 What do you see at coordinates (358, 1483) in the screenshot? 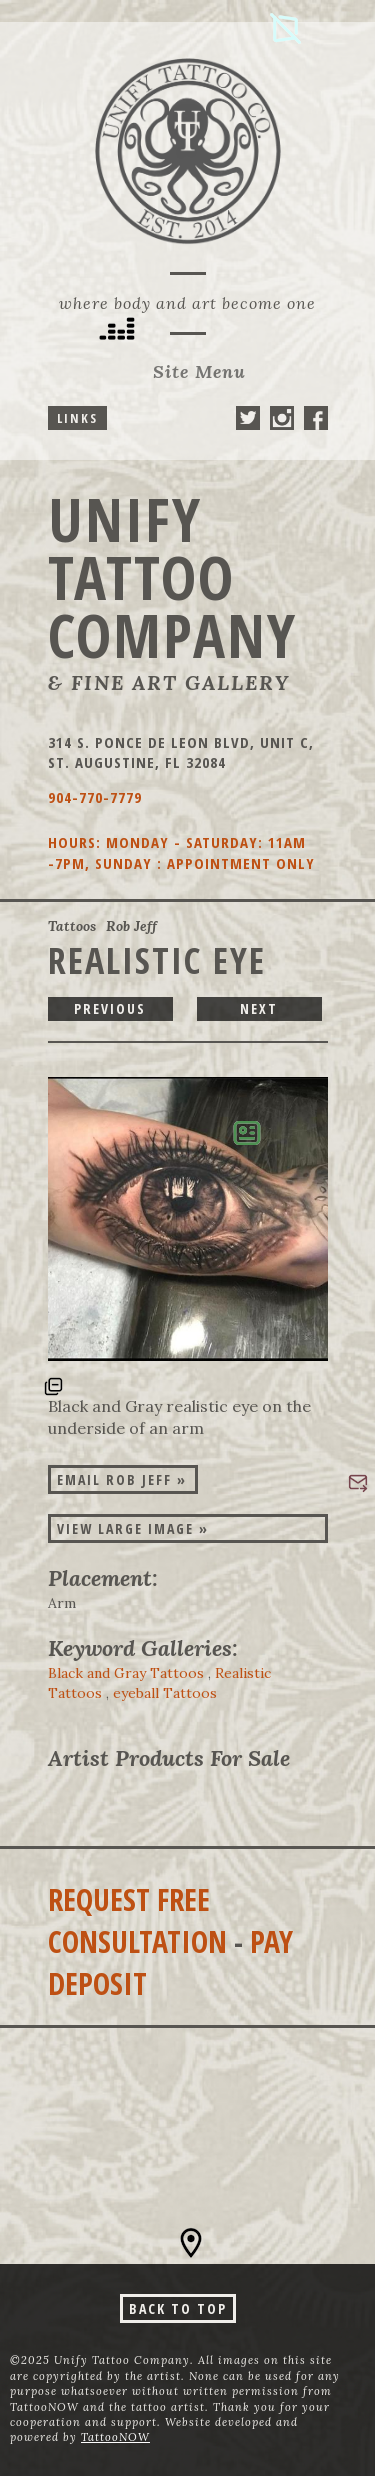
I see `forward this email to another recipient` at bounding box center [358, 1483].